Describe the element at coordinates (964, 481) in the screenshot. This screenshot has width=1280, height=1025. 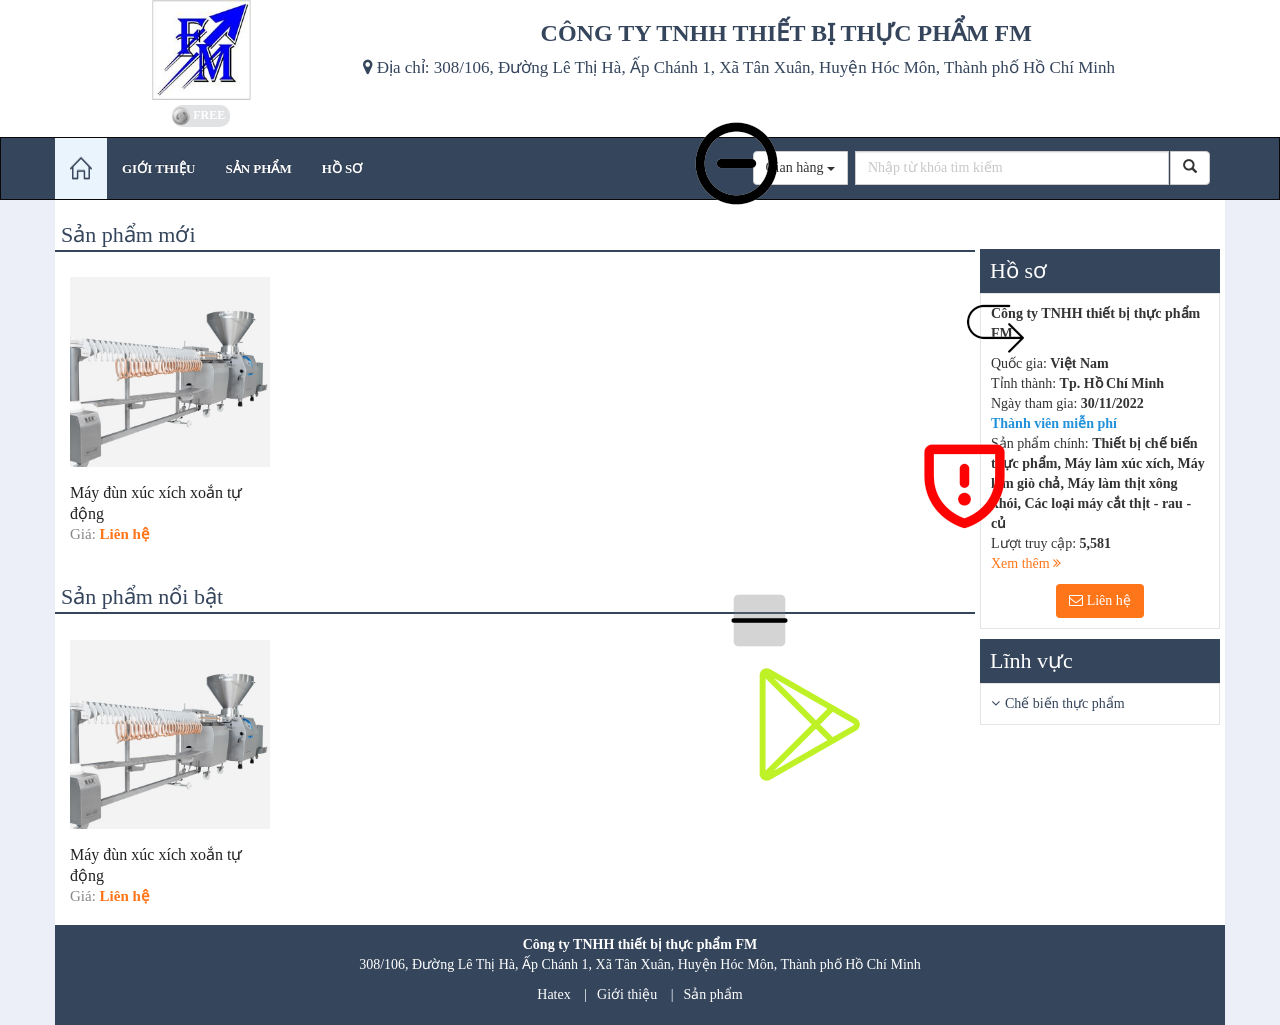
I see `security warning or alert detected` at that location.